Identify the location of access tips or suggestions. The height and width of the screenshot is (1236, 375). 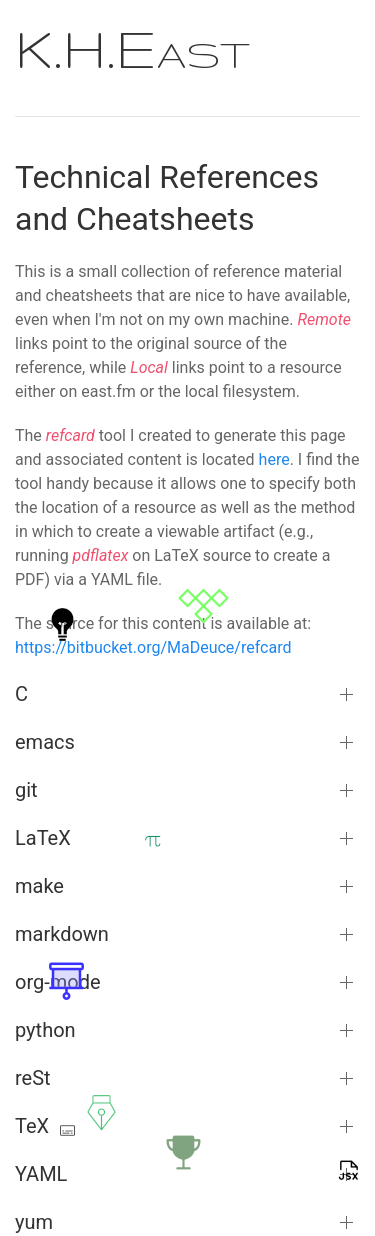
(62, 624).